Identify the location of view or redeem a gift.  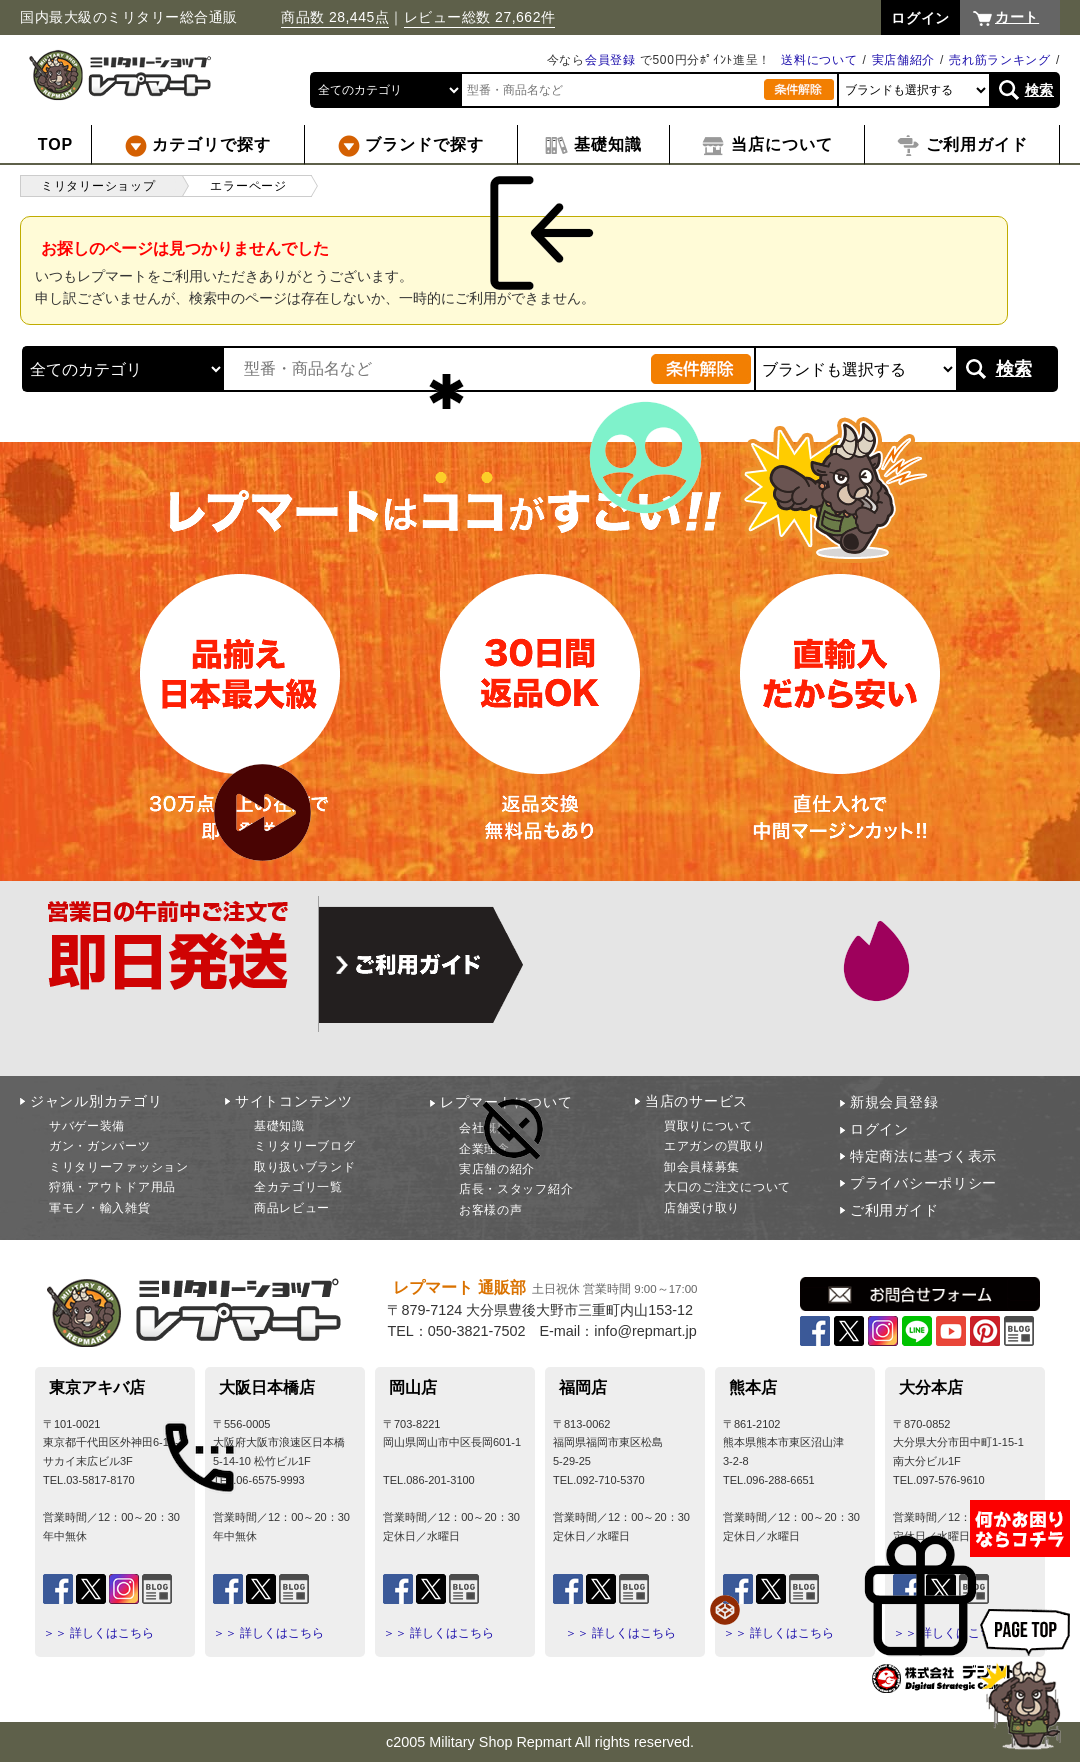
(920, 1595).